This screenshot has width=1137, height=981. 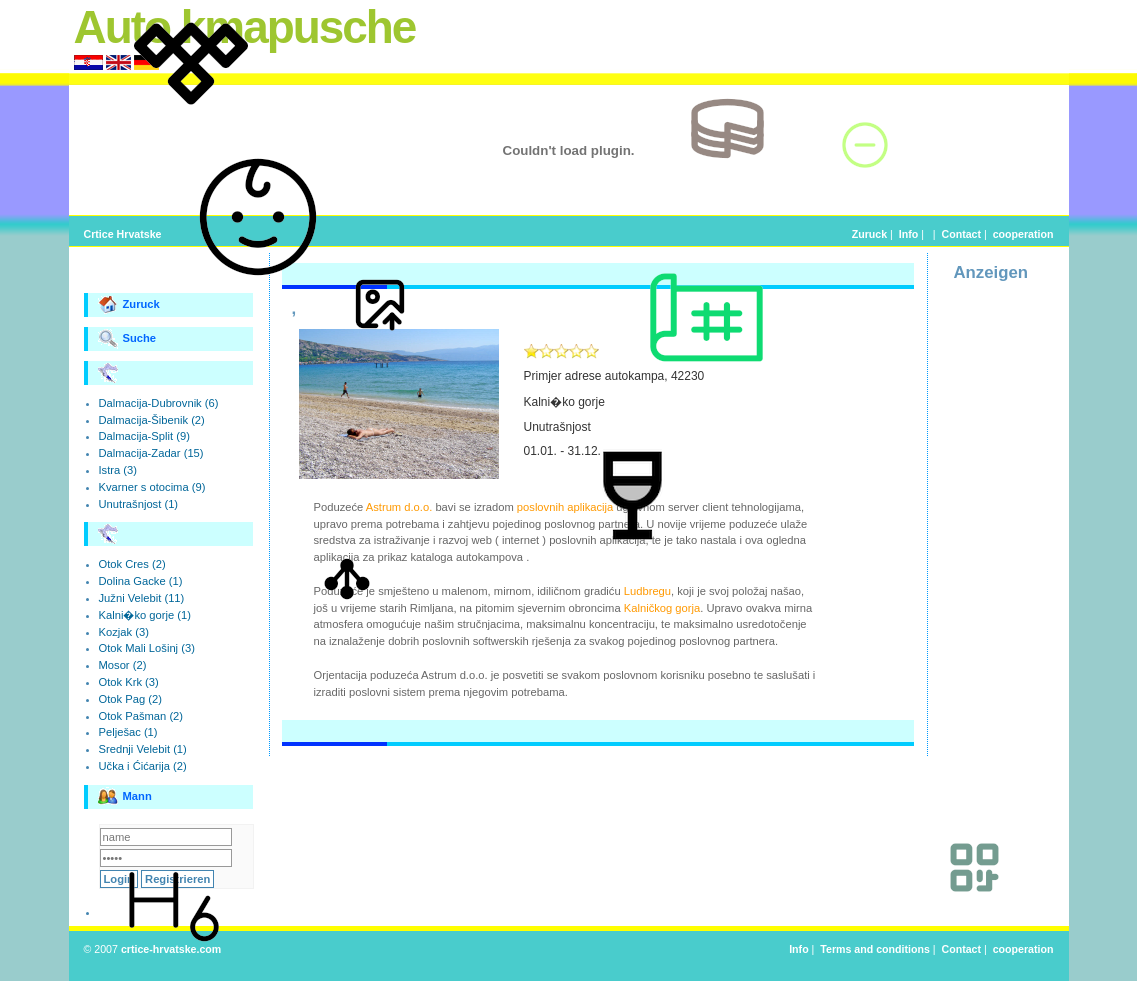 What do you see at coordinates (380, 304) in the screenshot?
I see `upload an image` at bounding box center [380, 304].